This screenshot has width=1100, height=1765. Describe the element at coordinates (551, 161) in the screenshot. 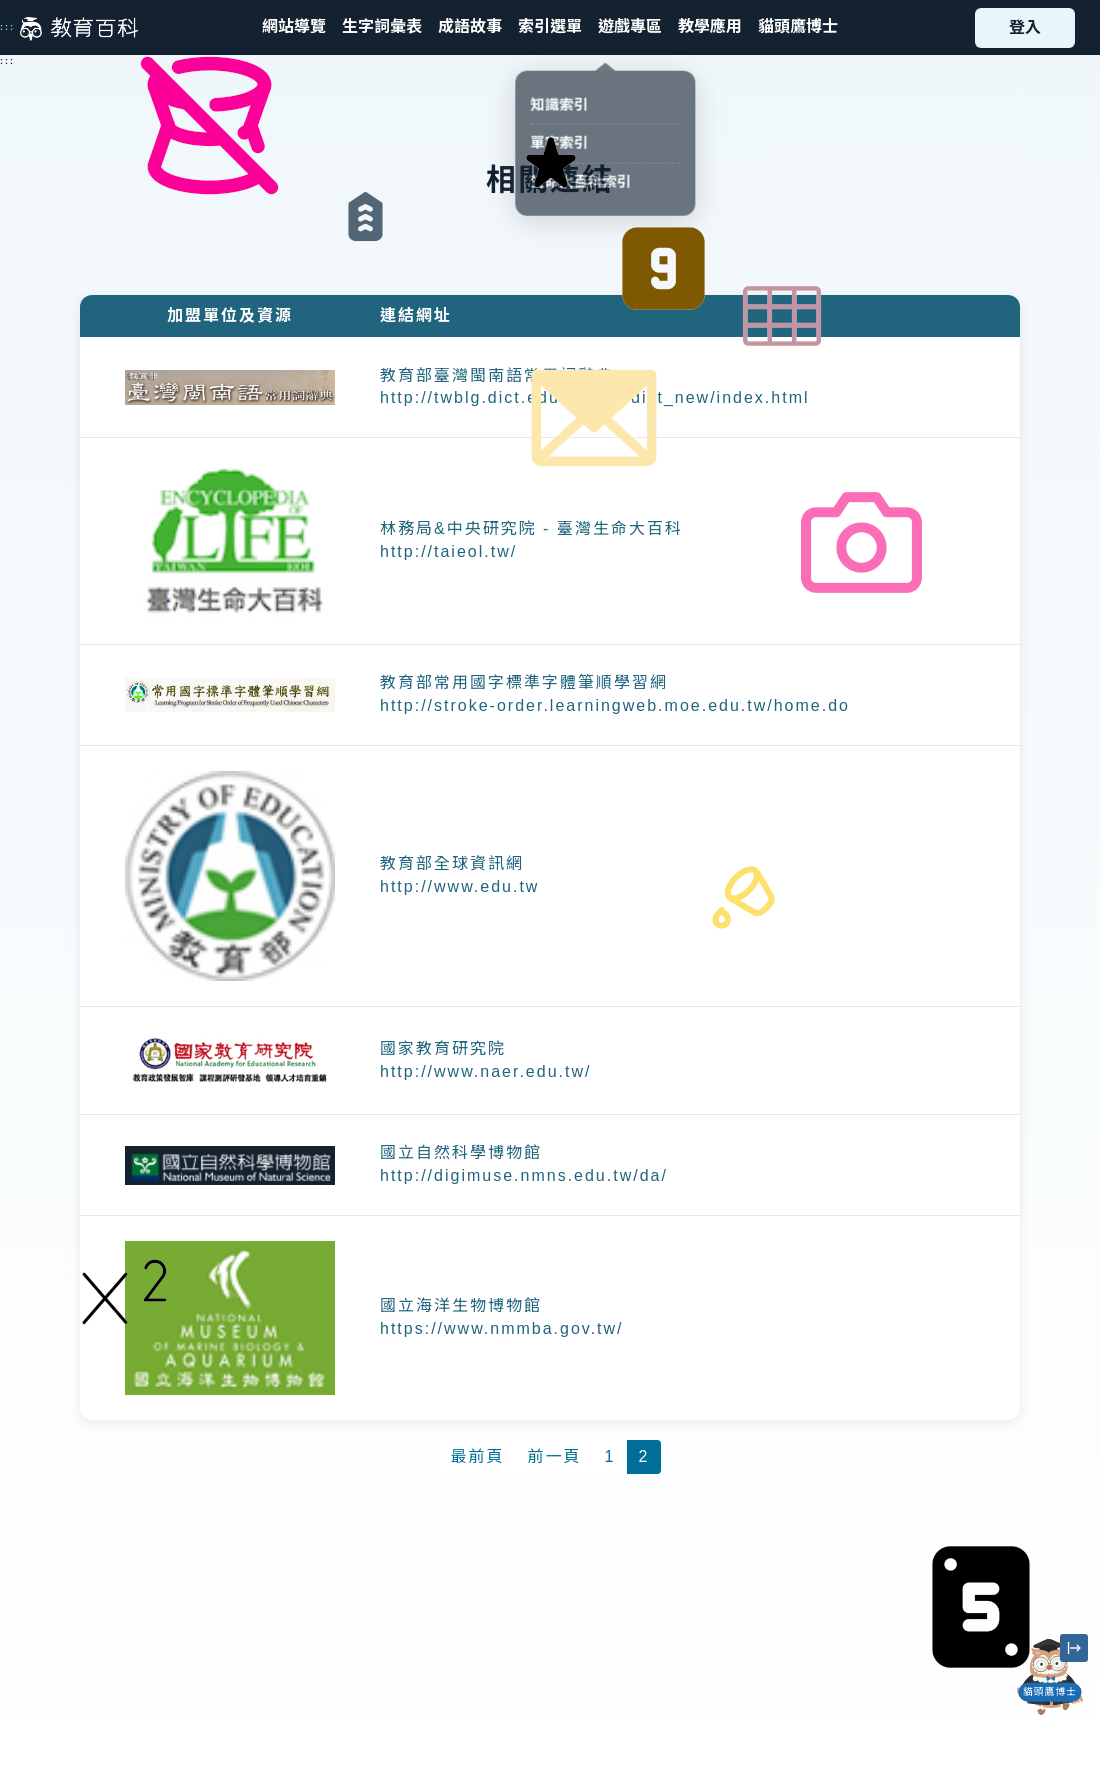

I see `rate or favorite an item` at that location.